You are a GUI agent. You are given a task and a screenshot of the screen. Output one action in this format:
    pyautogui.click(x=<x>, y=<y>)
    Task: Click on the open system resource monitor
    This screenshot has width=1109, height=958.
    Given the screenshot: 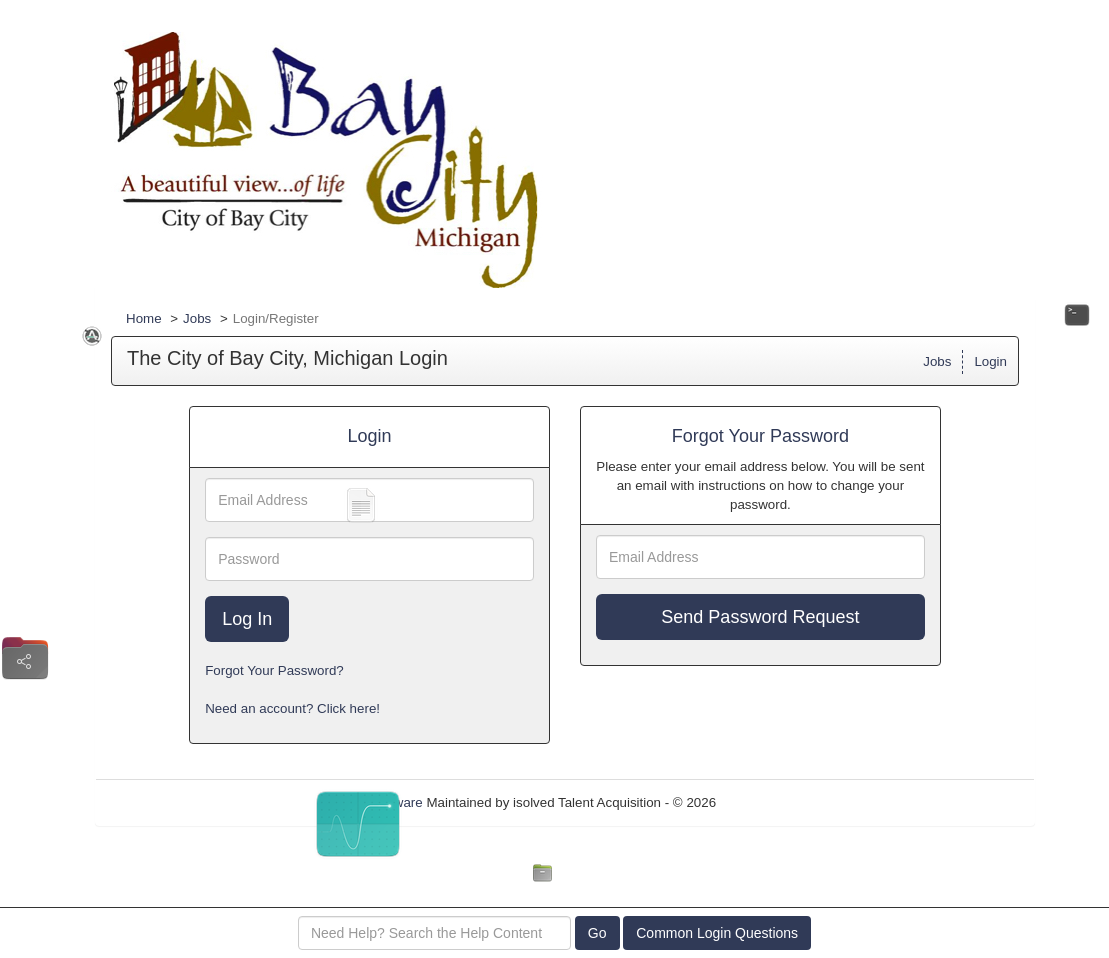 What is the action you would take?
    pyautogui.click(x=358, y=824)
    